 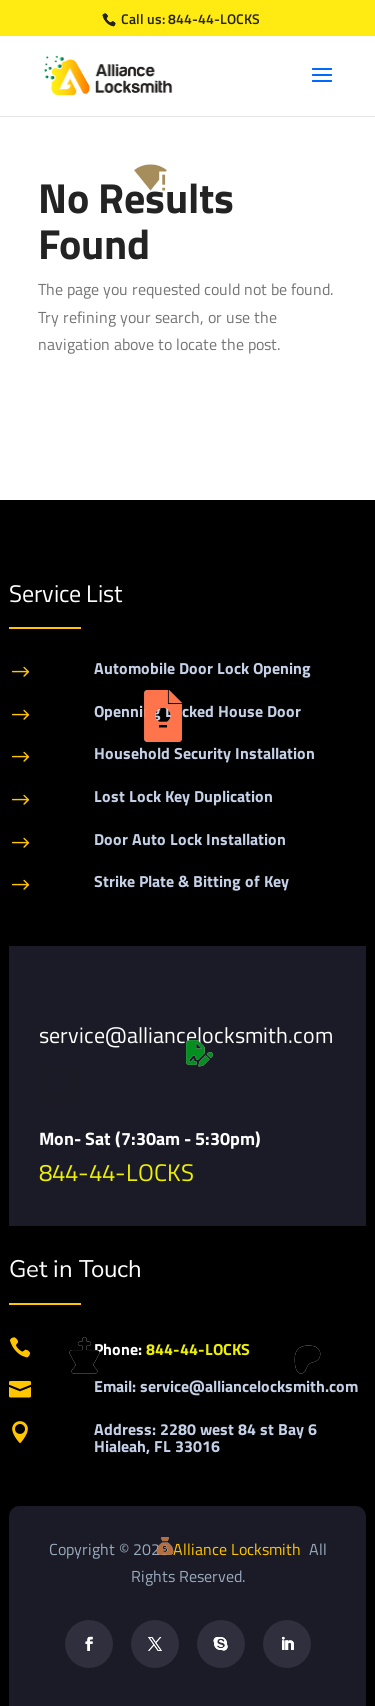 What do you see at coordinates (163, 716) in the screenshot?
I see `open google keep app` at bounding box center [163, 716].